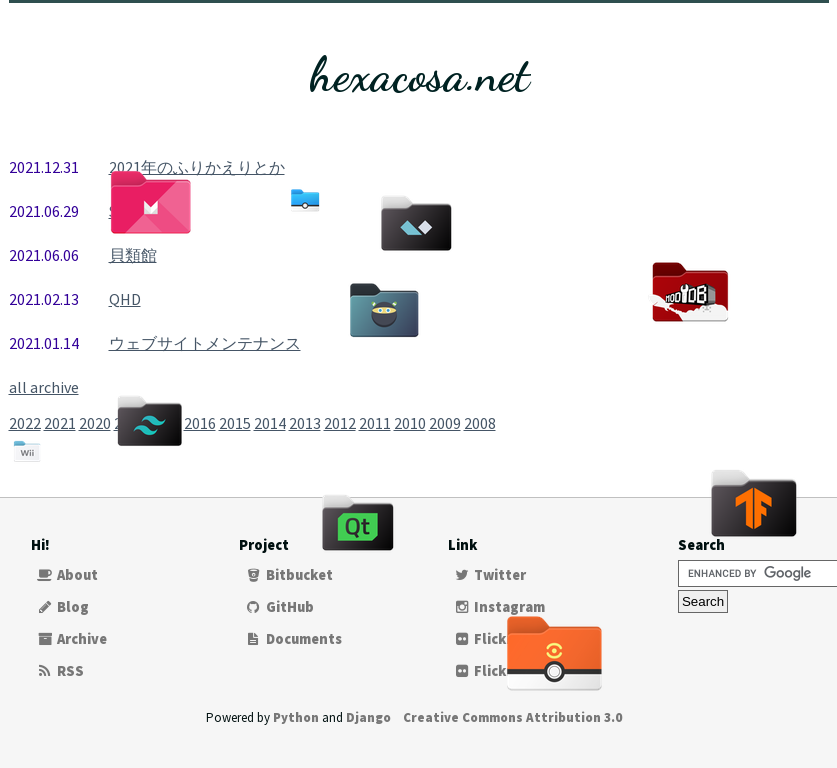 The height and width of the screenshot is (768, 837). I want to click on folder containing pokémon transfer data or saves, so click(305, 201).